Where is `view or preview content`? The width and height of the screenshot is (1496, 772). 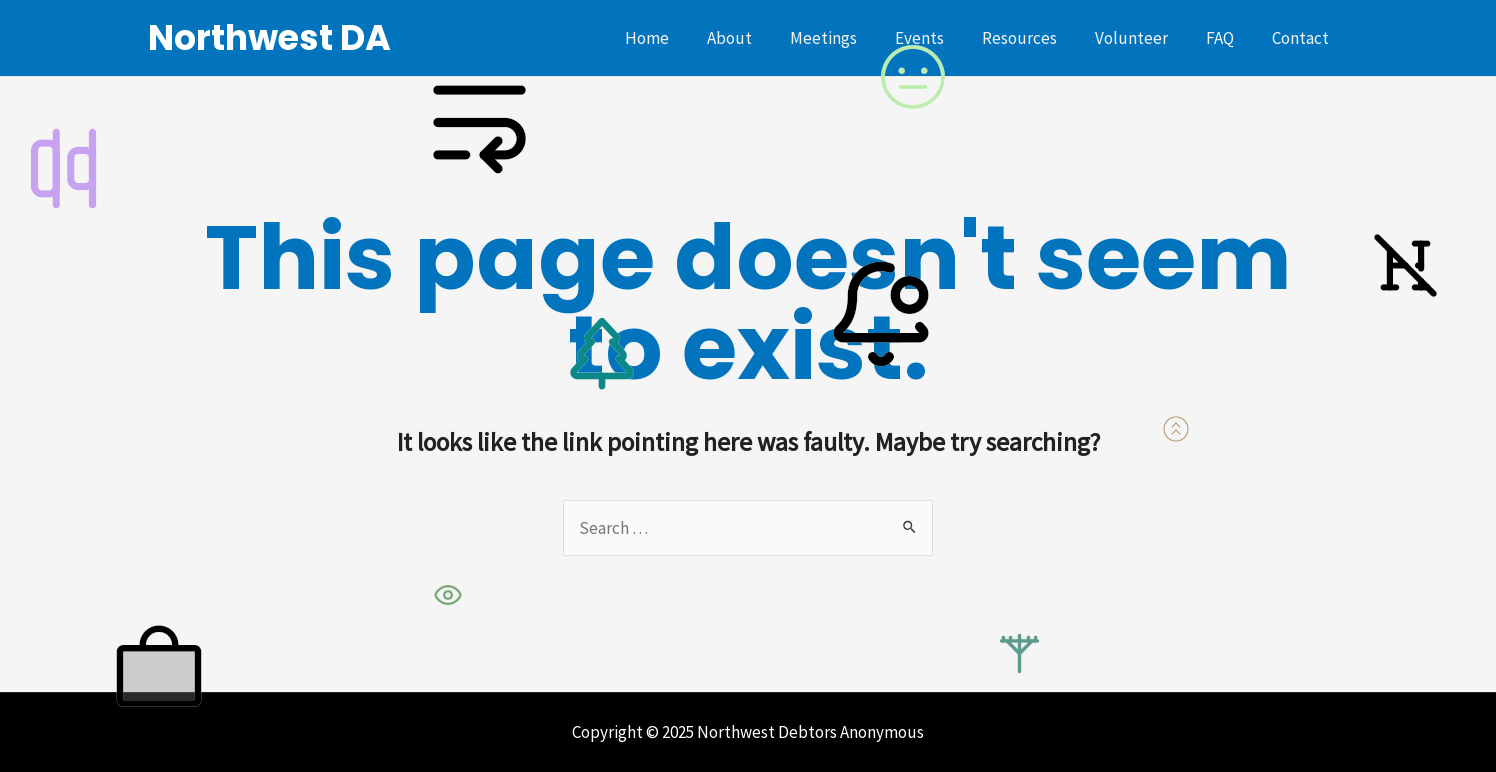
view or preview content is located at coordinates (448, 595).